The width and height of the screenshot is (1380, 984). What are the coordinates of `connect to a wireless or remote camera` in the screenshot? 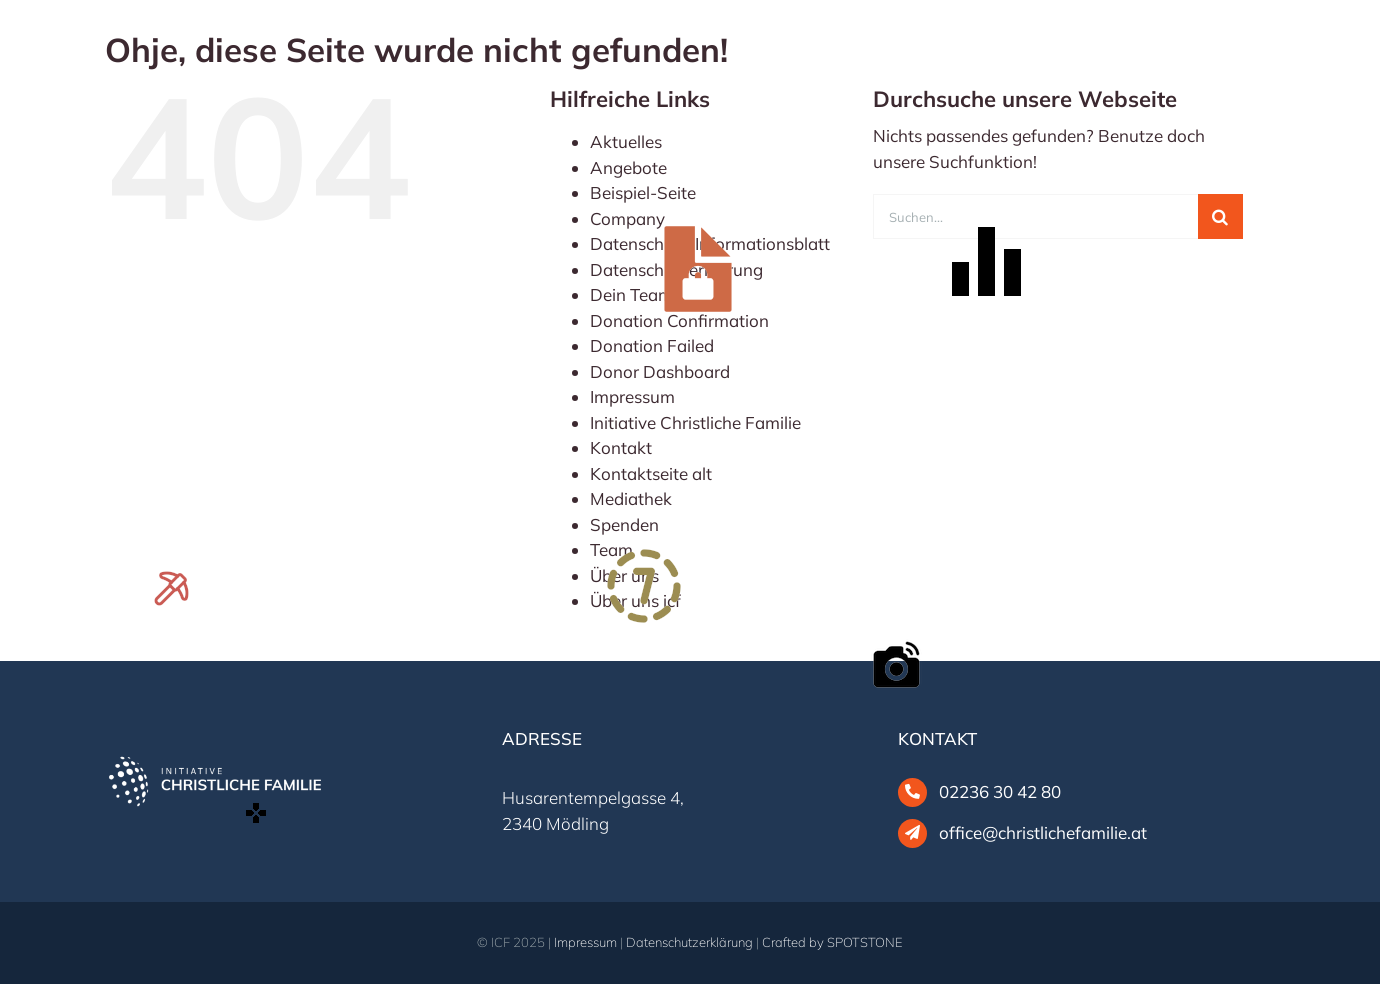 It's located at (896, 664).